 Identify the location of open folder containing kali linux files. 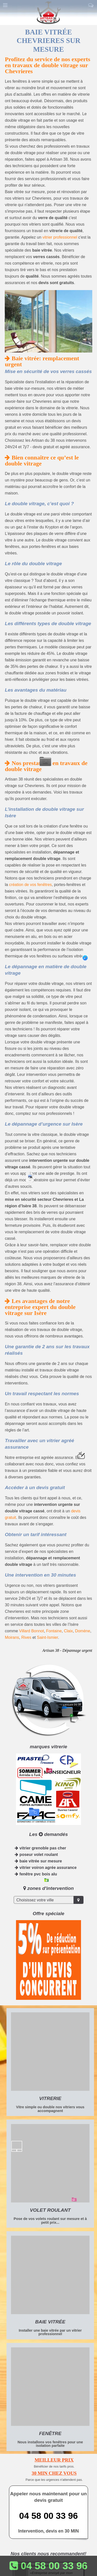
(34, 1812).